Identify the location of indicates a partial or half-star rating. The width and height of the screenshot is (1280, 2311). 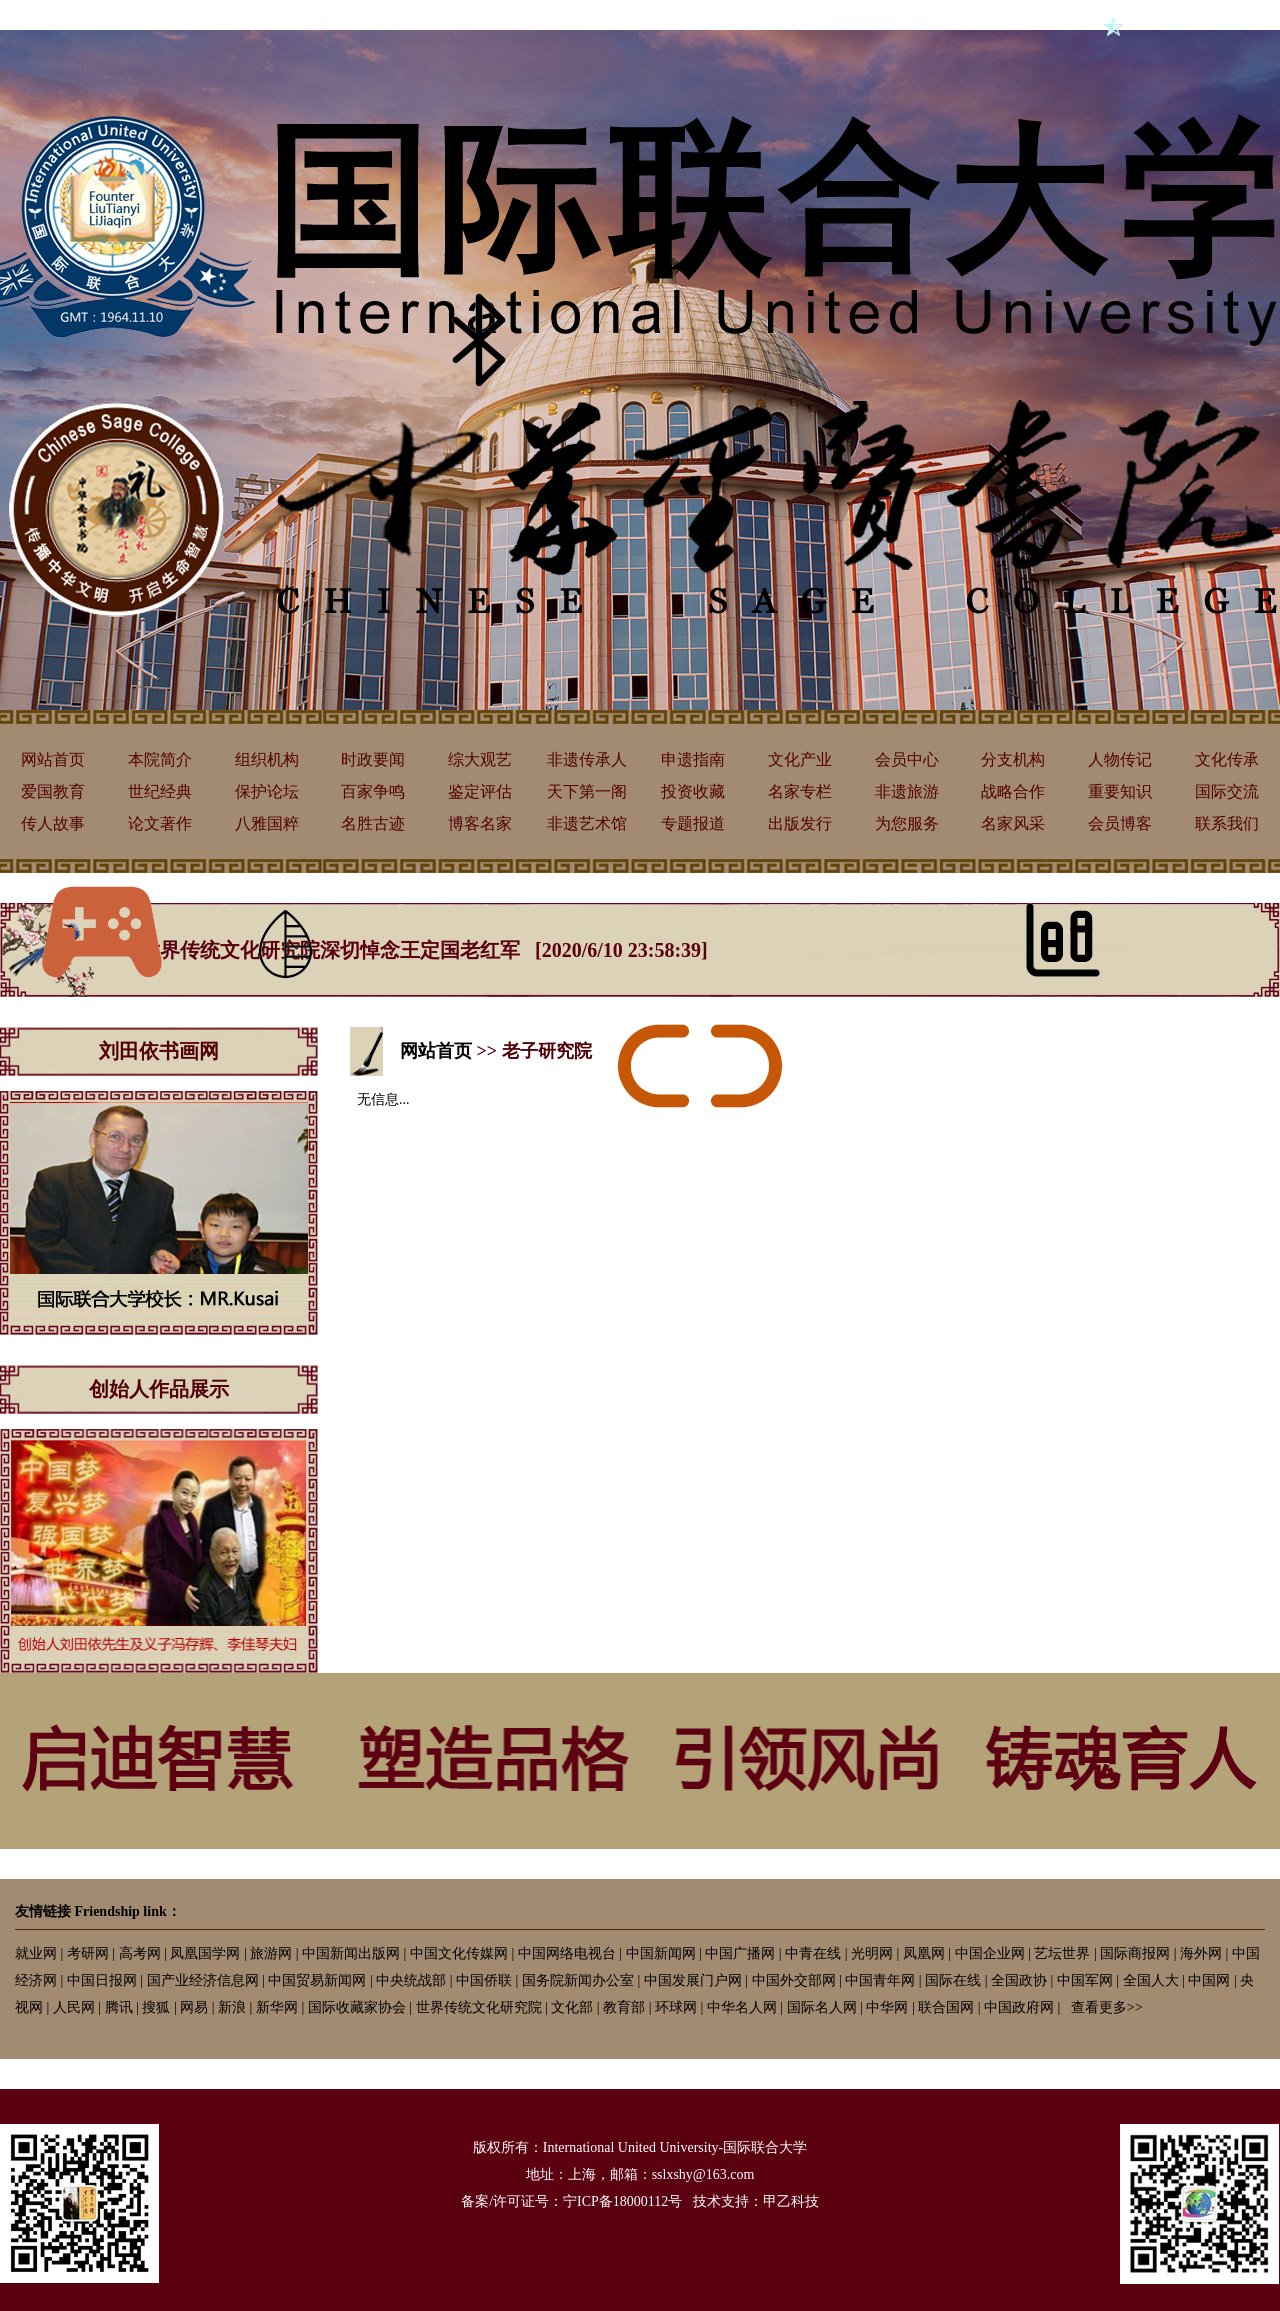
(1113, 26).